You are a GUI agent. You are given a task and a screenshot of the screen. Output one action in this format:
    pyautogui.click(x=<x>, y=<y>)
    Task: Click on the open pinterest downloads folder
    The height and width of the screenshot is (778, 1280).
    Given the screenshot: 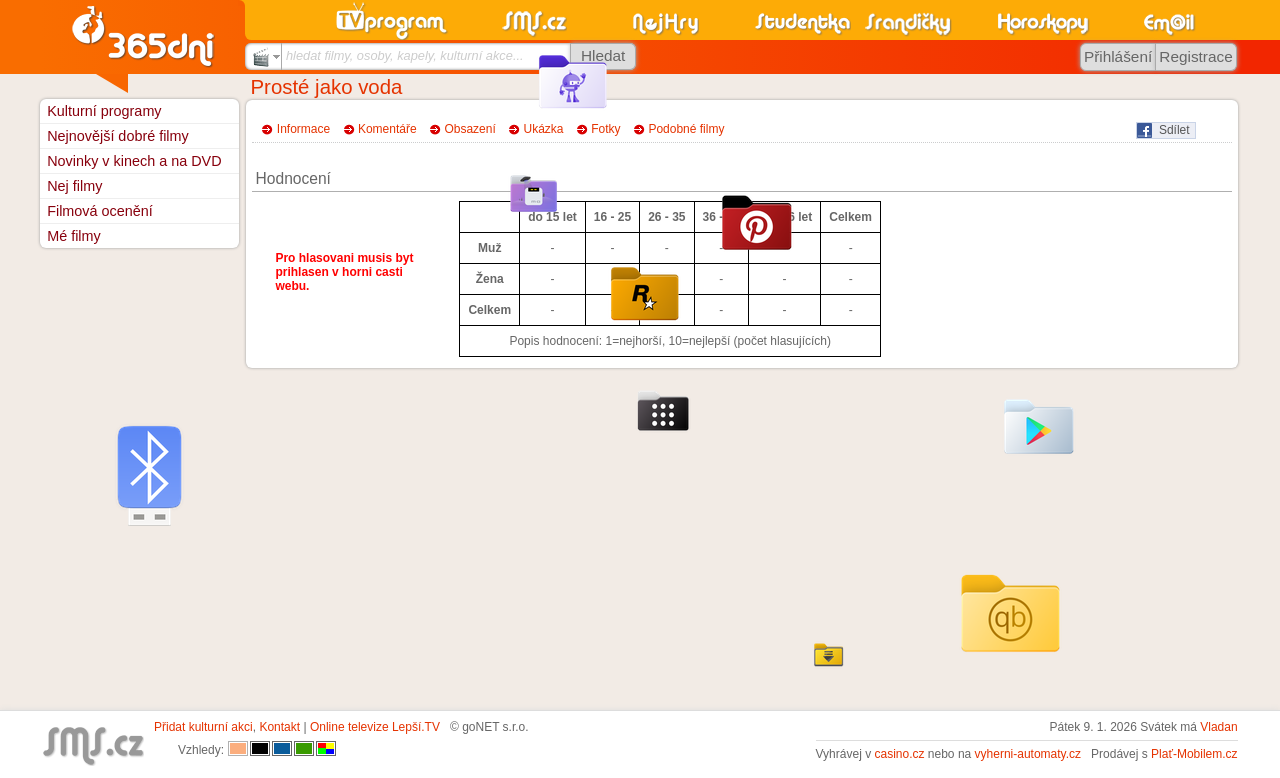 What is the action you would take?
    pyautogui.click(x=756, y=224)
    